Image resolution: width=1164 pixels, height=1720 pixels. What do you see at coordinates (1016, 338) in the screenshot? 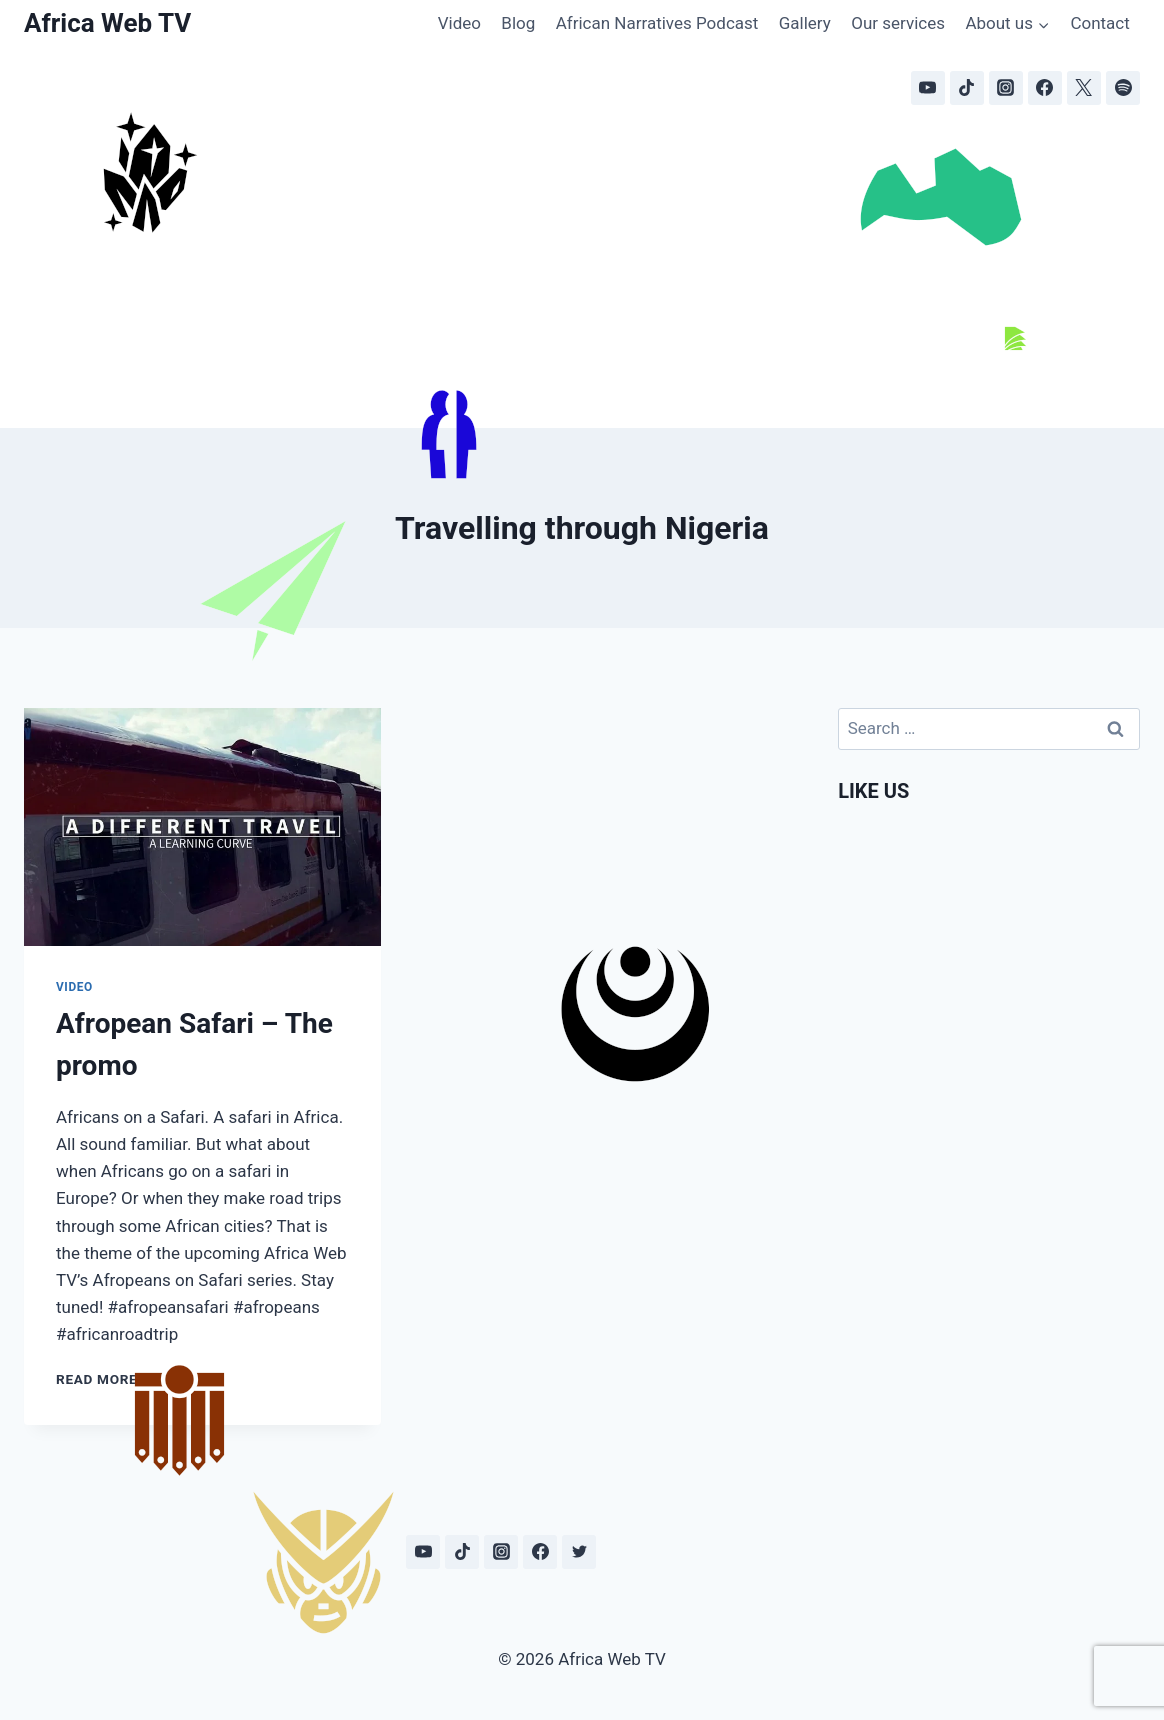
I see `view documents or files` at bounding box center [1016, 338].